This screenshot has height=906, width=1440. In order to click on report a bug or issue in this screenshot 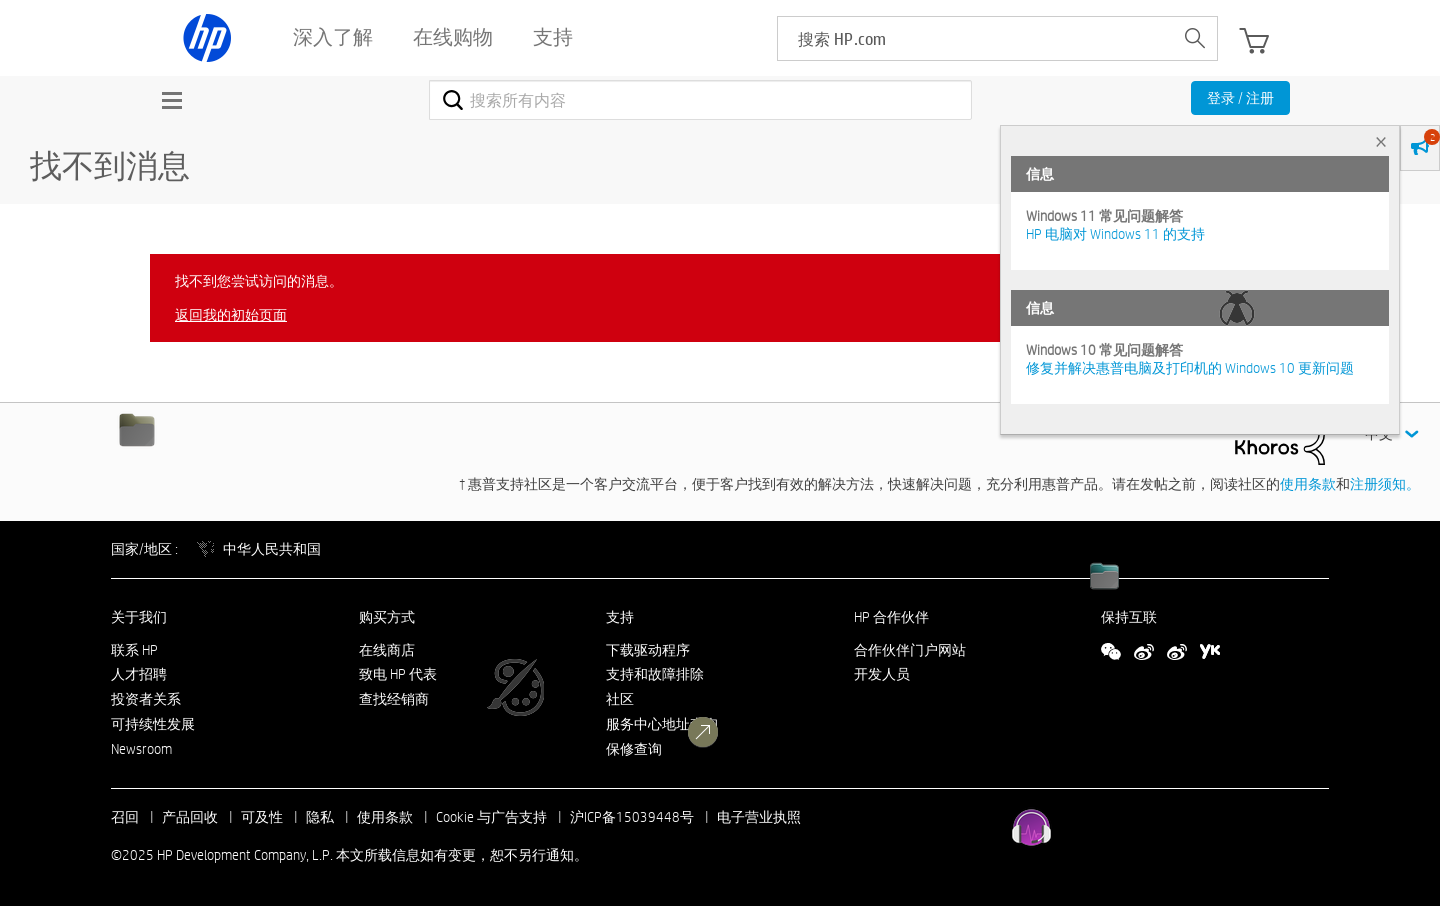, I will do `click(1237, 308)`.